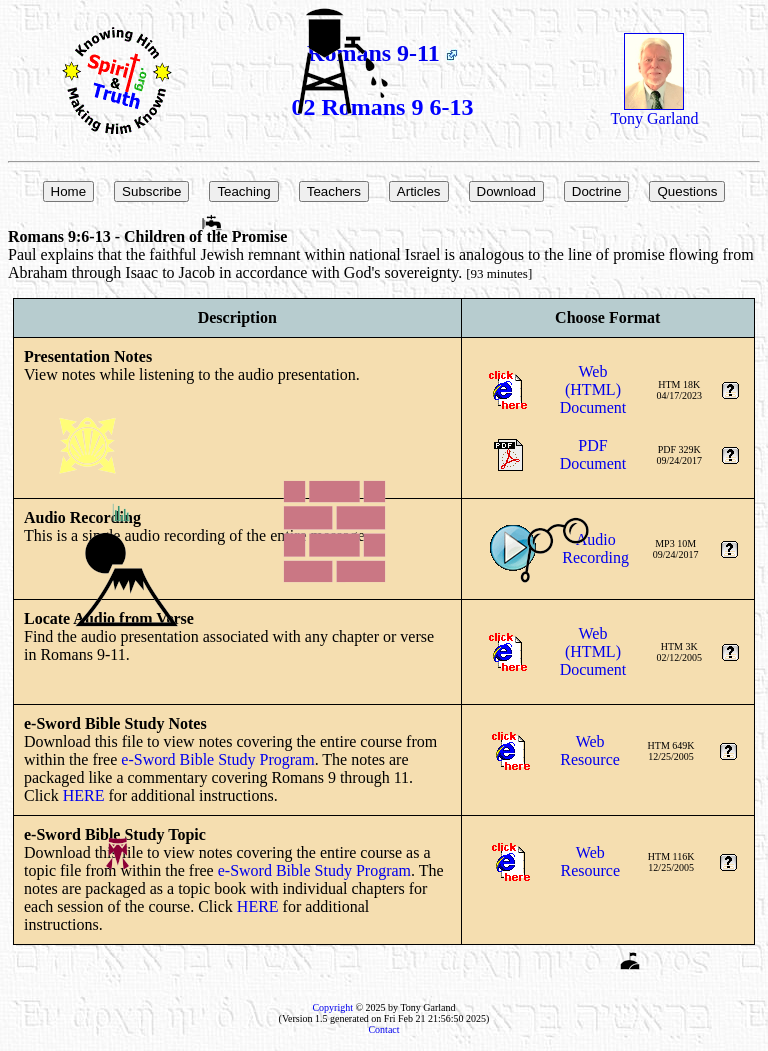 The width and height of the screenshot is (768, 1051). I want to click on indicates a wall or barrier element in a game, so click(334, 531).